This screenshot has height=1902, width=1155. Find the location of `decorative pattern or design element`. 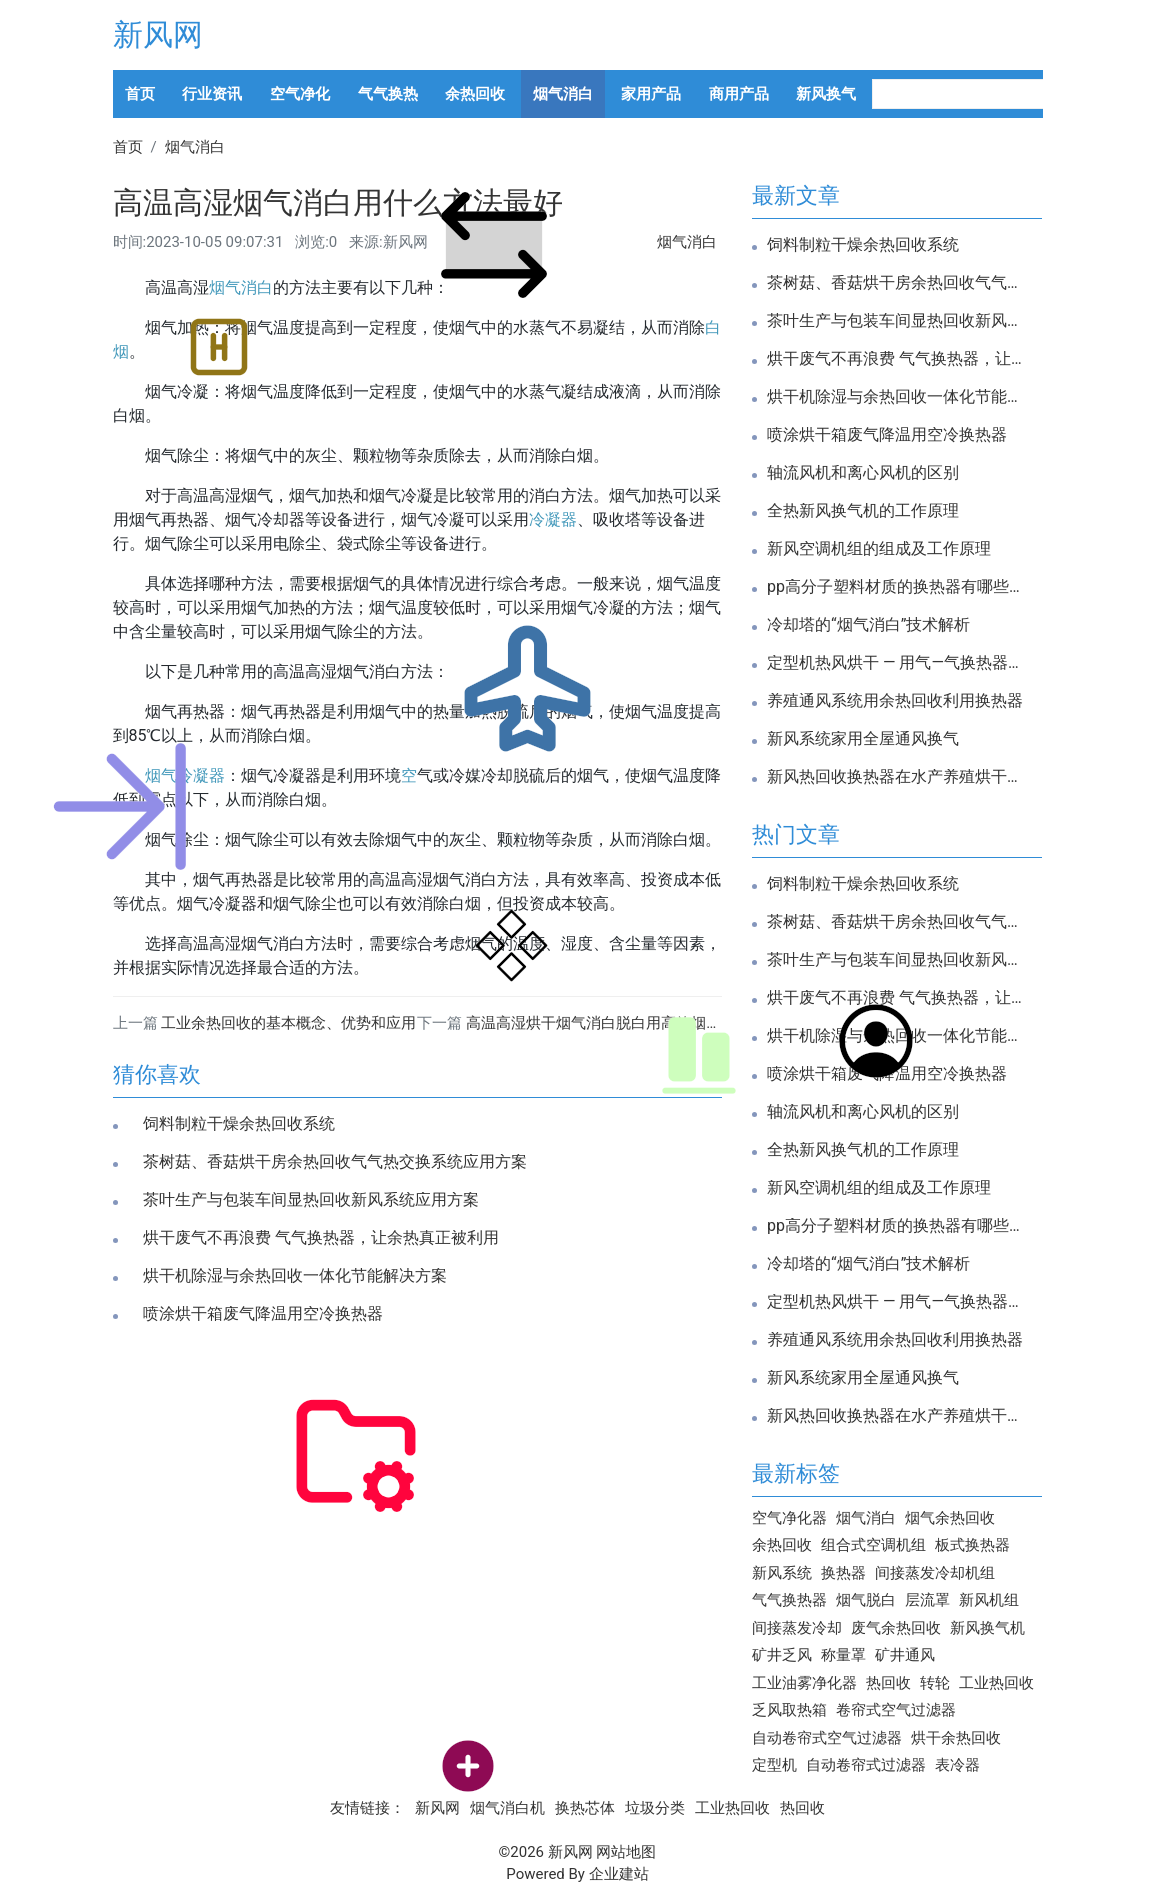

decorative pattern or design element is located at coordinates (511, 945).